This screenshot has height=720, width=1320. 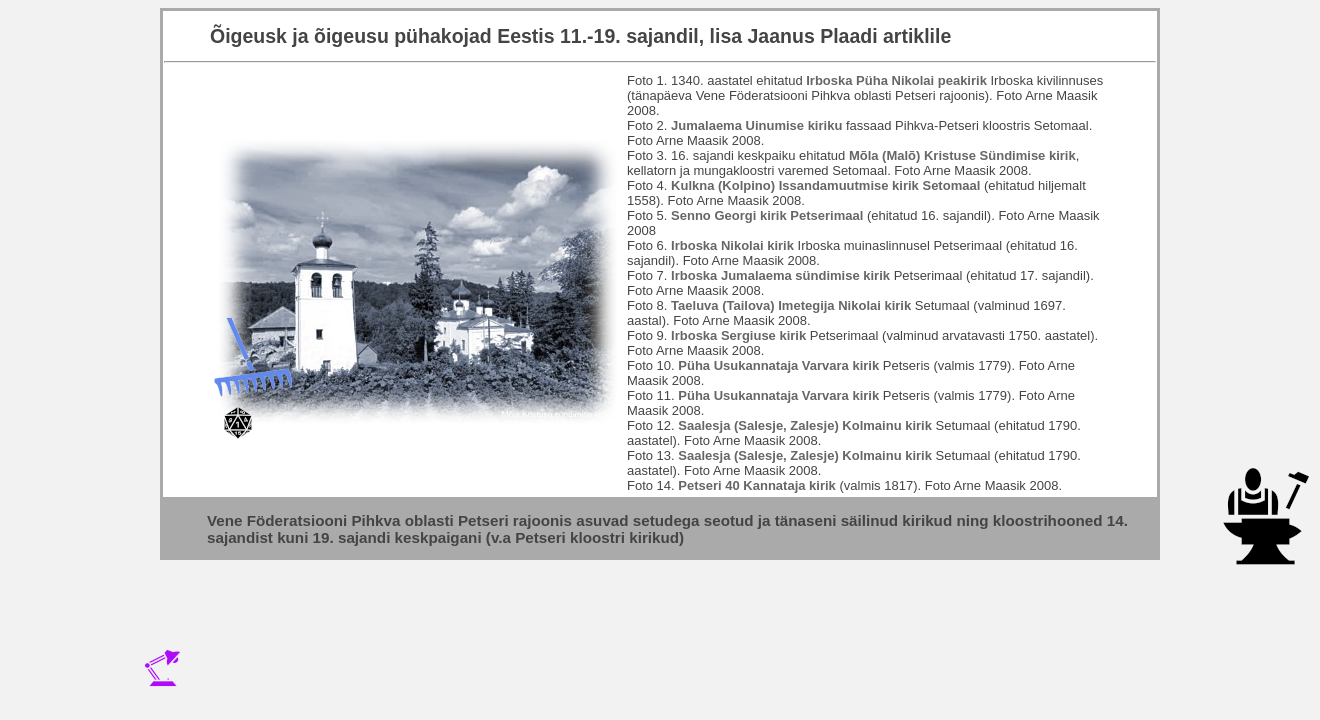 I want to click on roll a d20 die, so click(x=238, y=423).